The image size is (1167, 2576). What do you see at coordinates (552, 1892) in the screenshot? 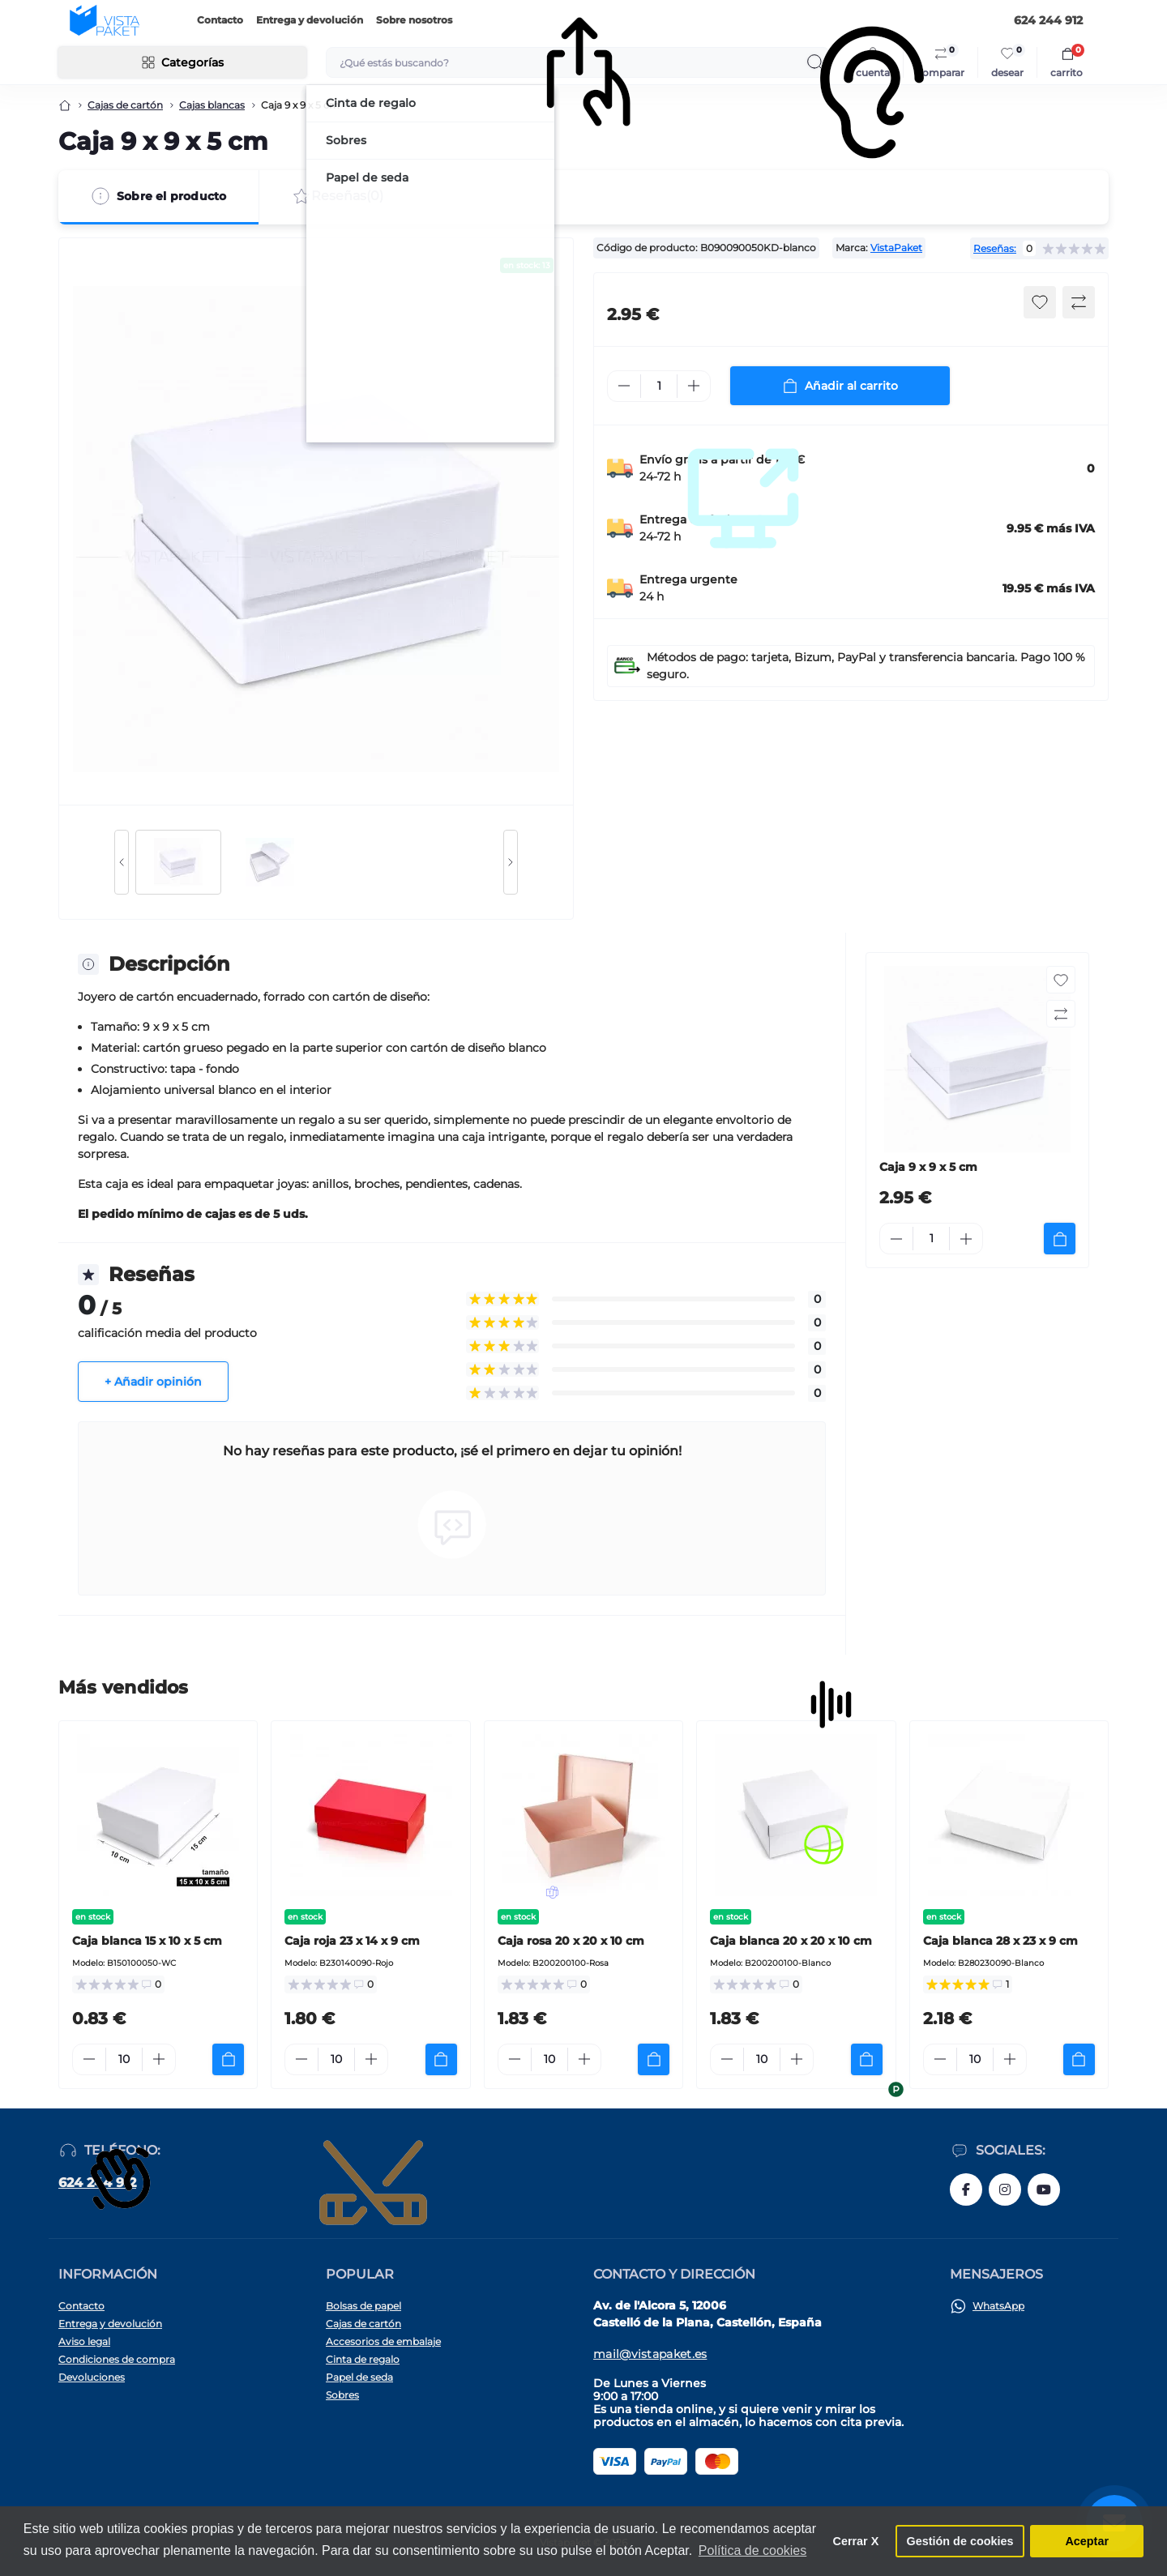
I see `open microsoft teams` at bounding box center [552, 1892].